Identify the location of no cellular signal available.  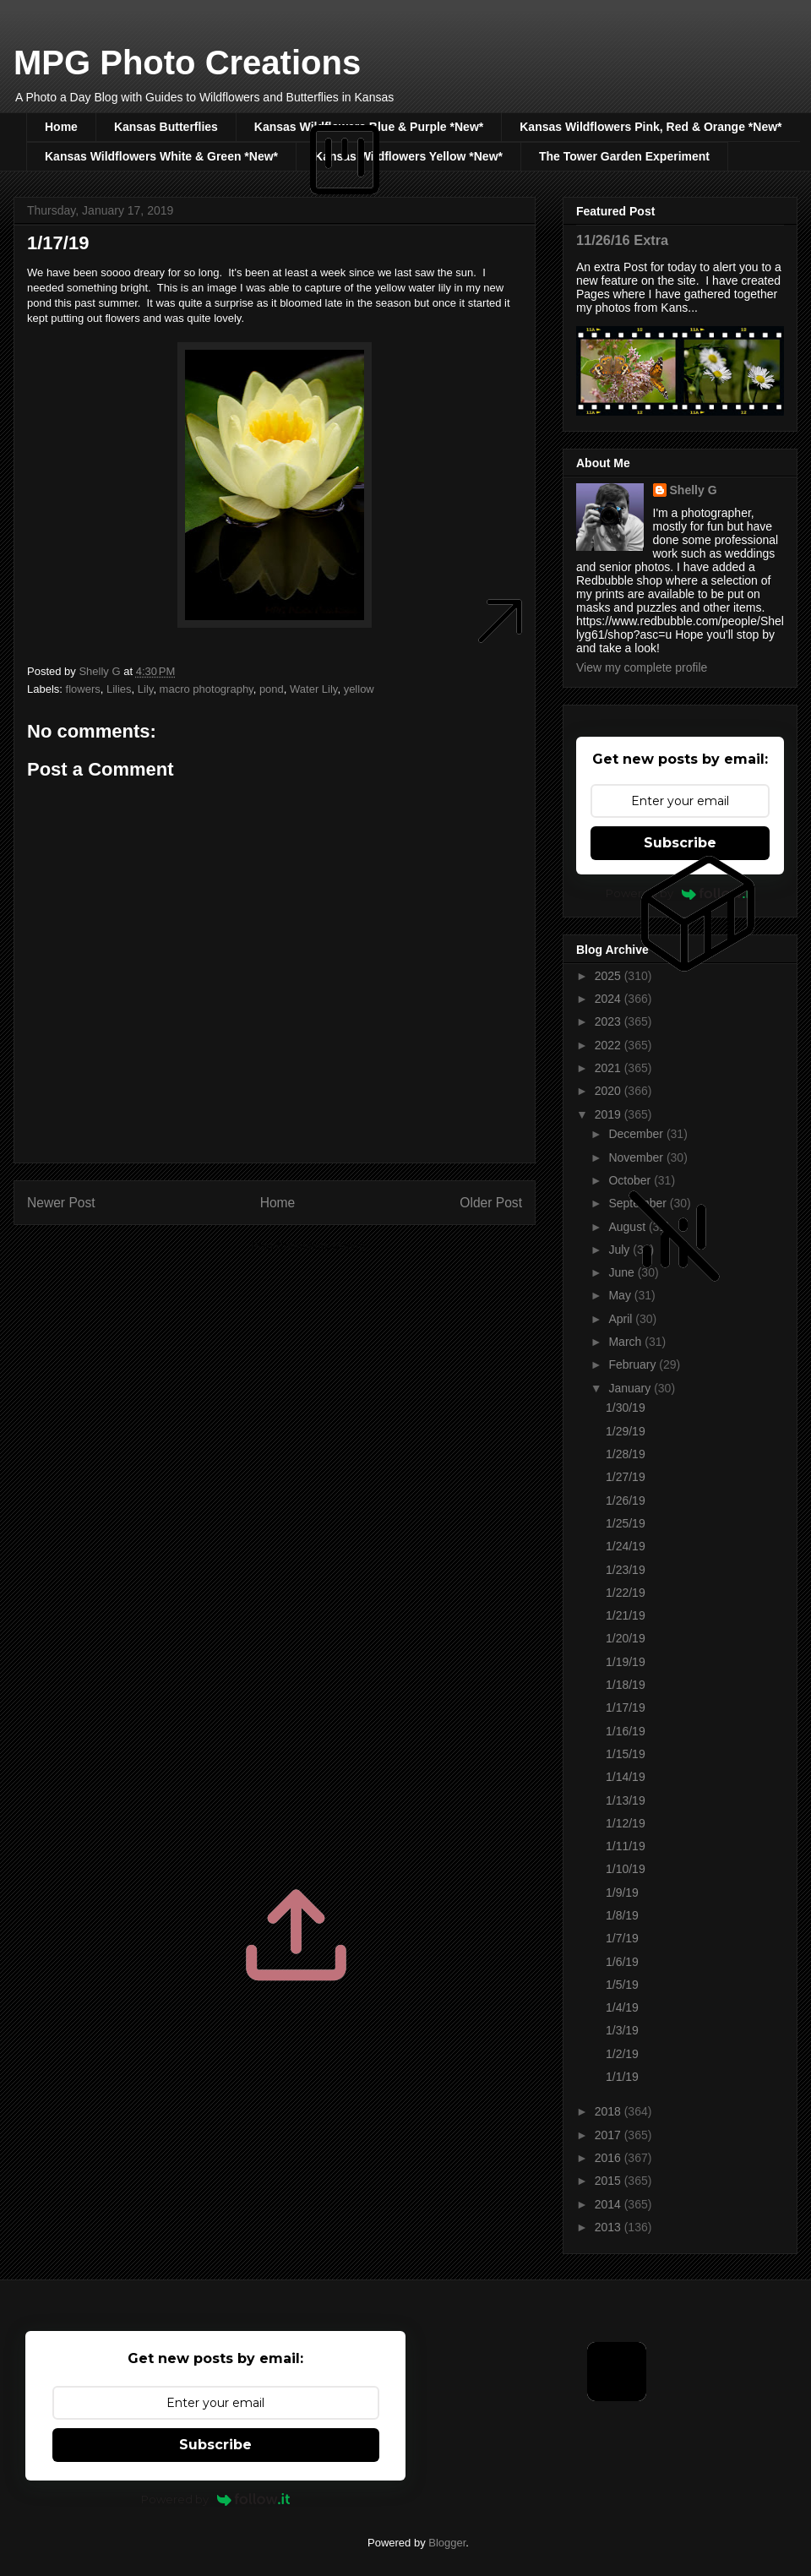
(674, 1236).